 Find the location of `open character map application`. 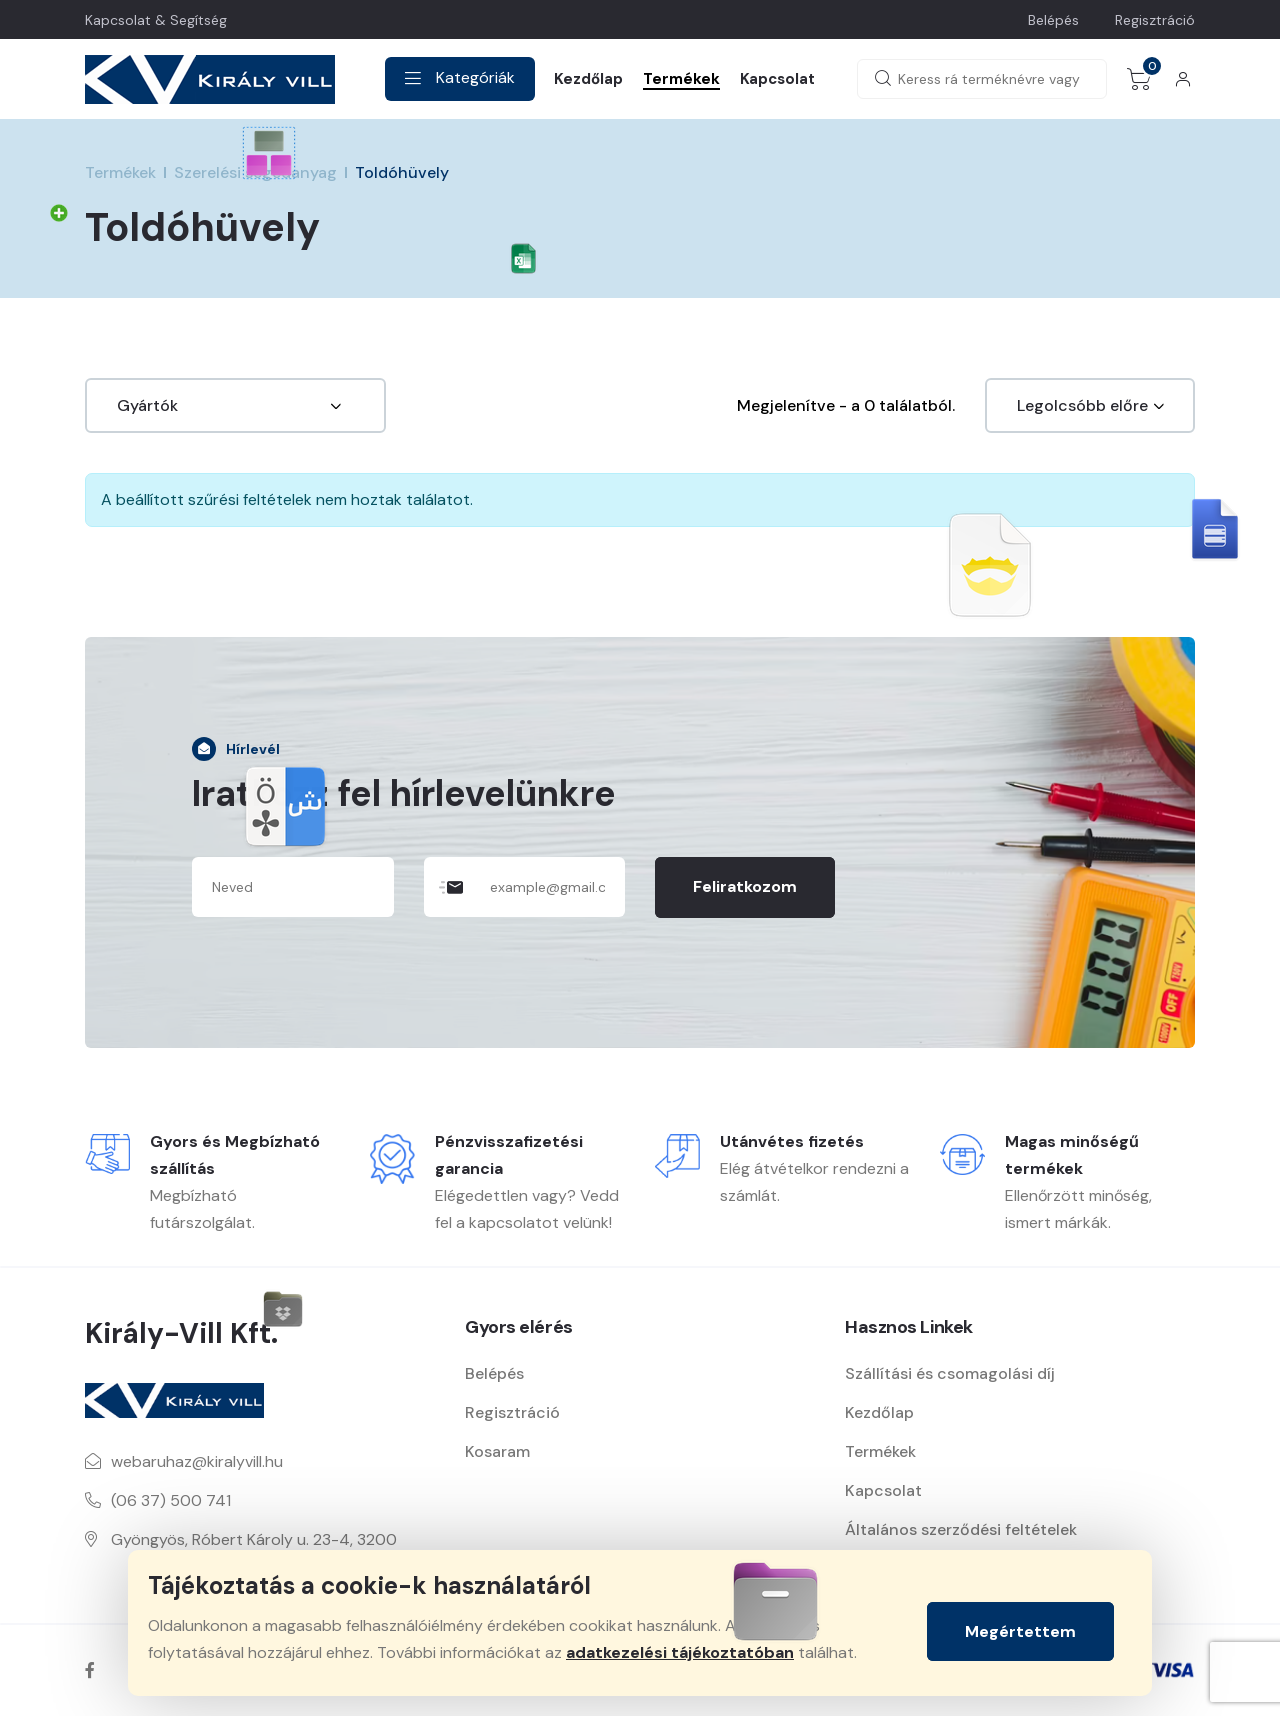

open character map application is located at coordinates (285, 806).